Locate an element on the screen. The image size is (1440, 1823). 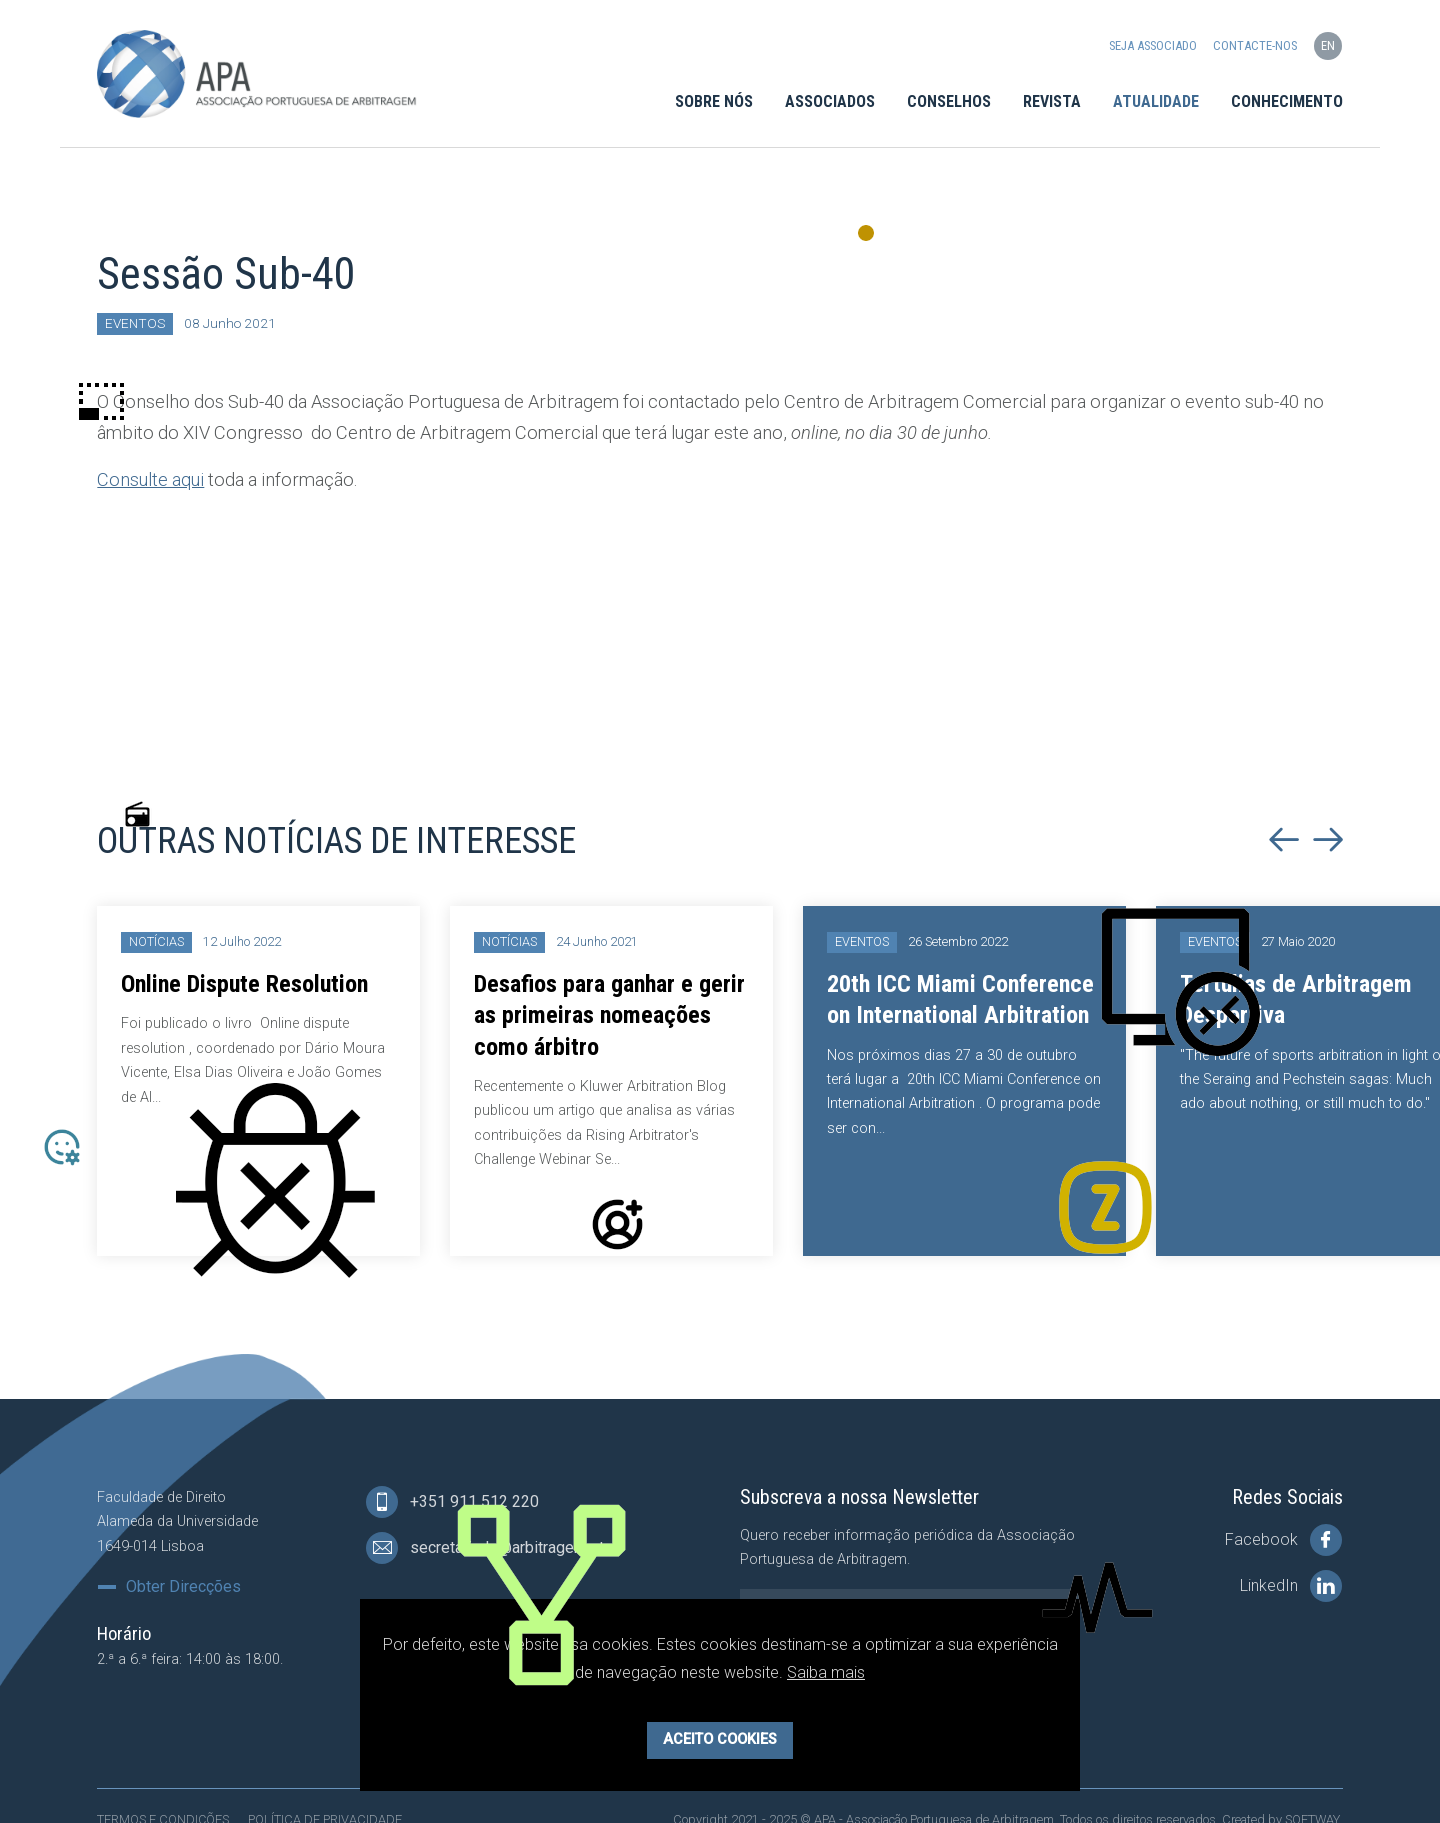
indicates an unread notification or message is located at coordinates (866, 233).